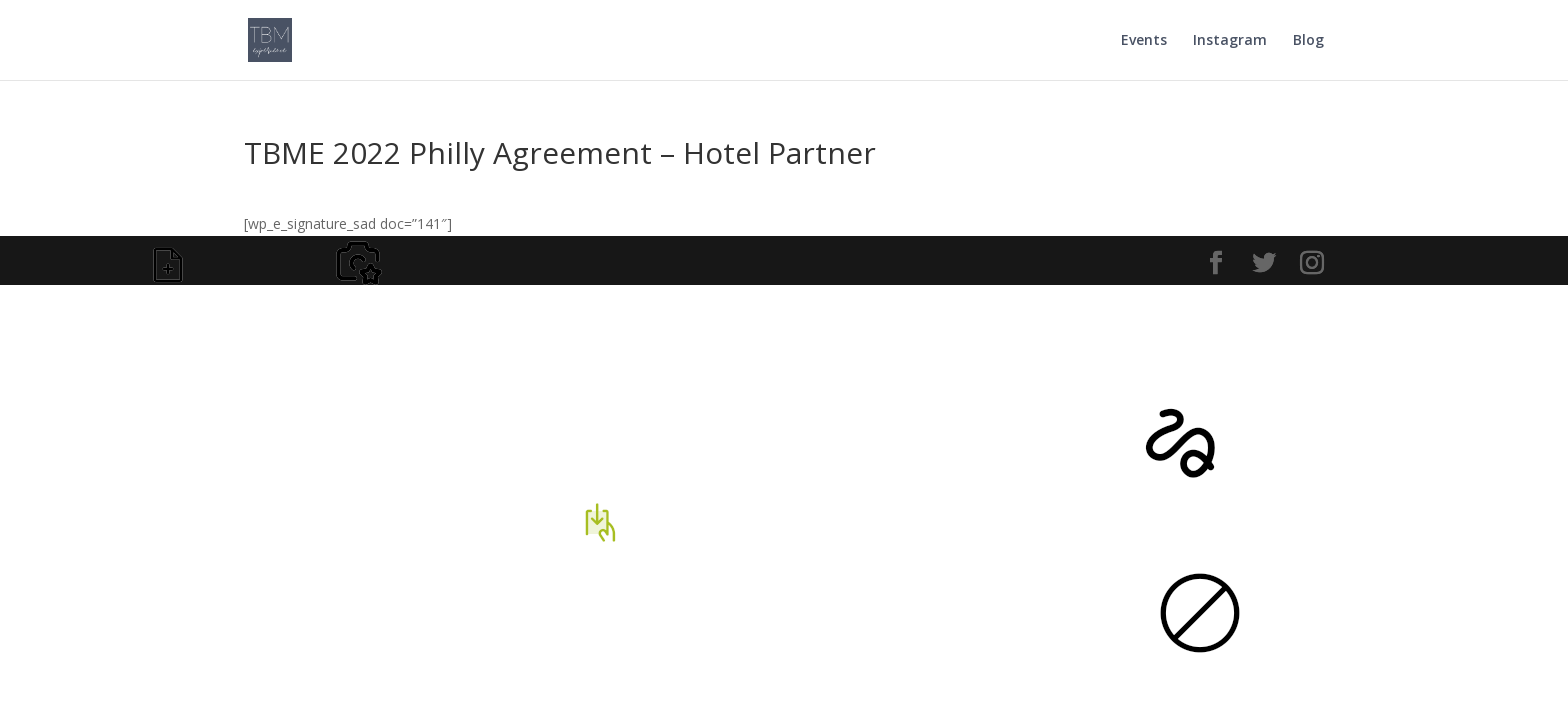  I want to click on withdraw cash or funds, so click(598, 522).